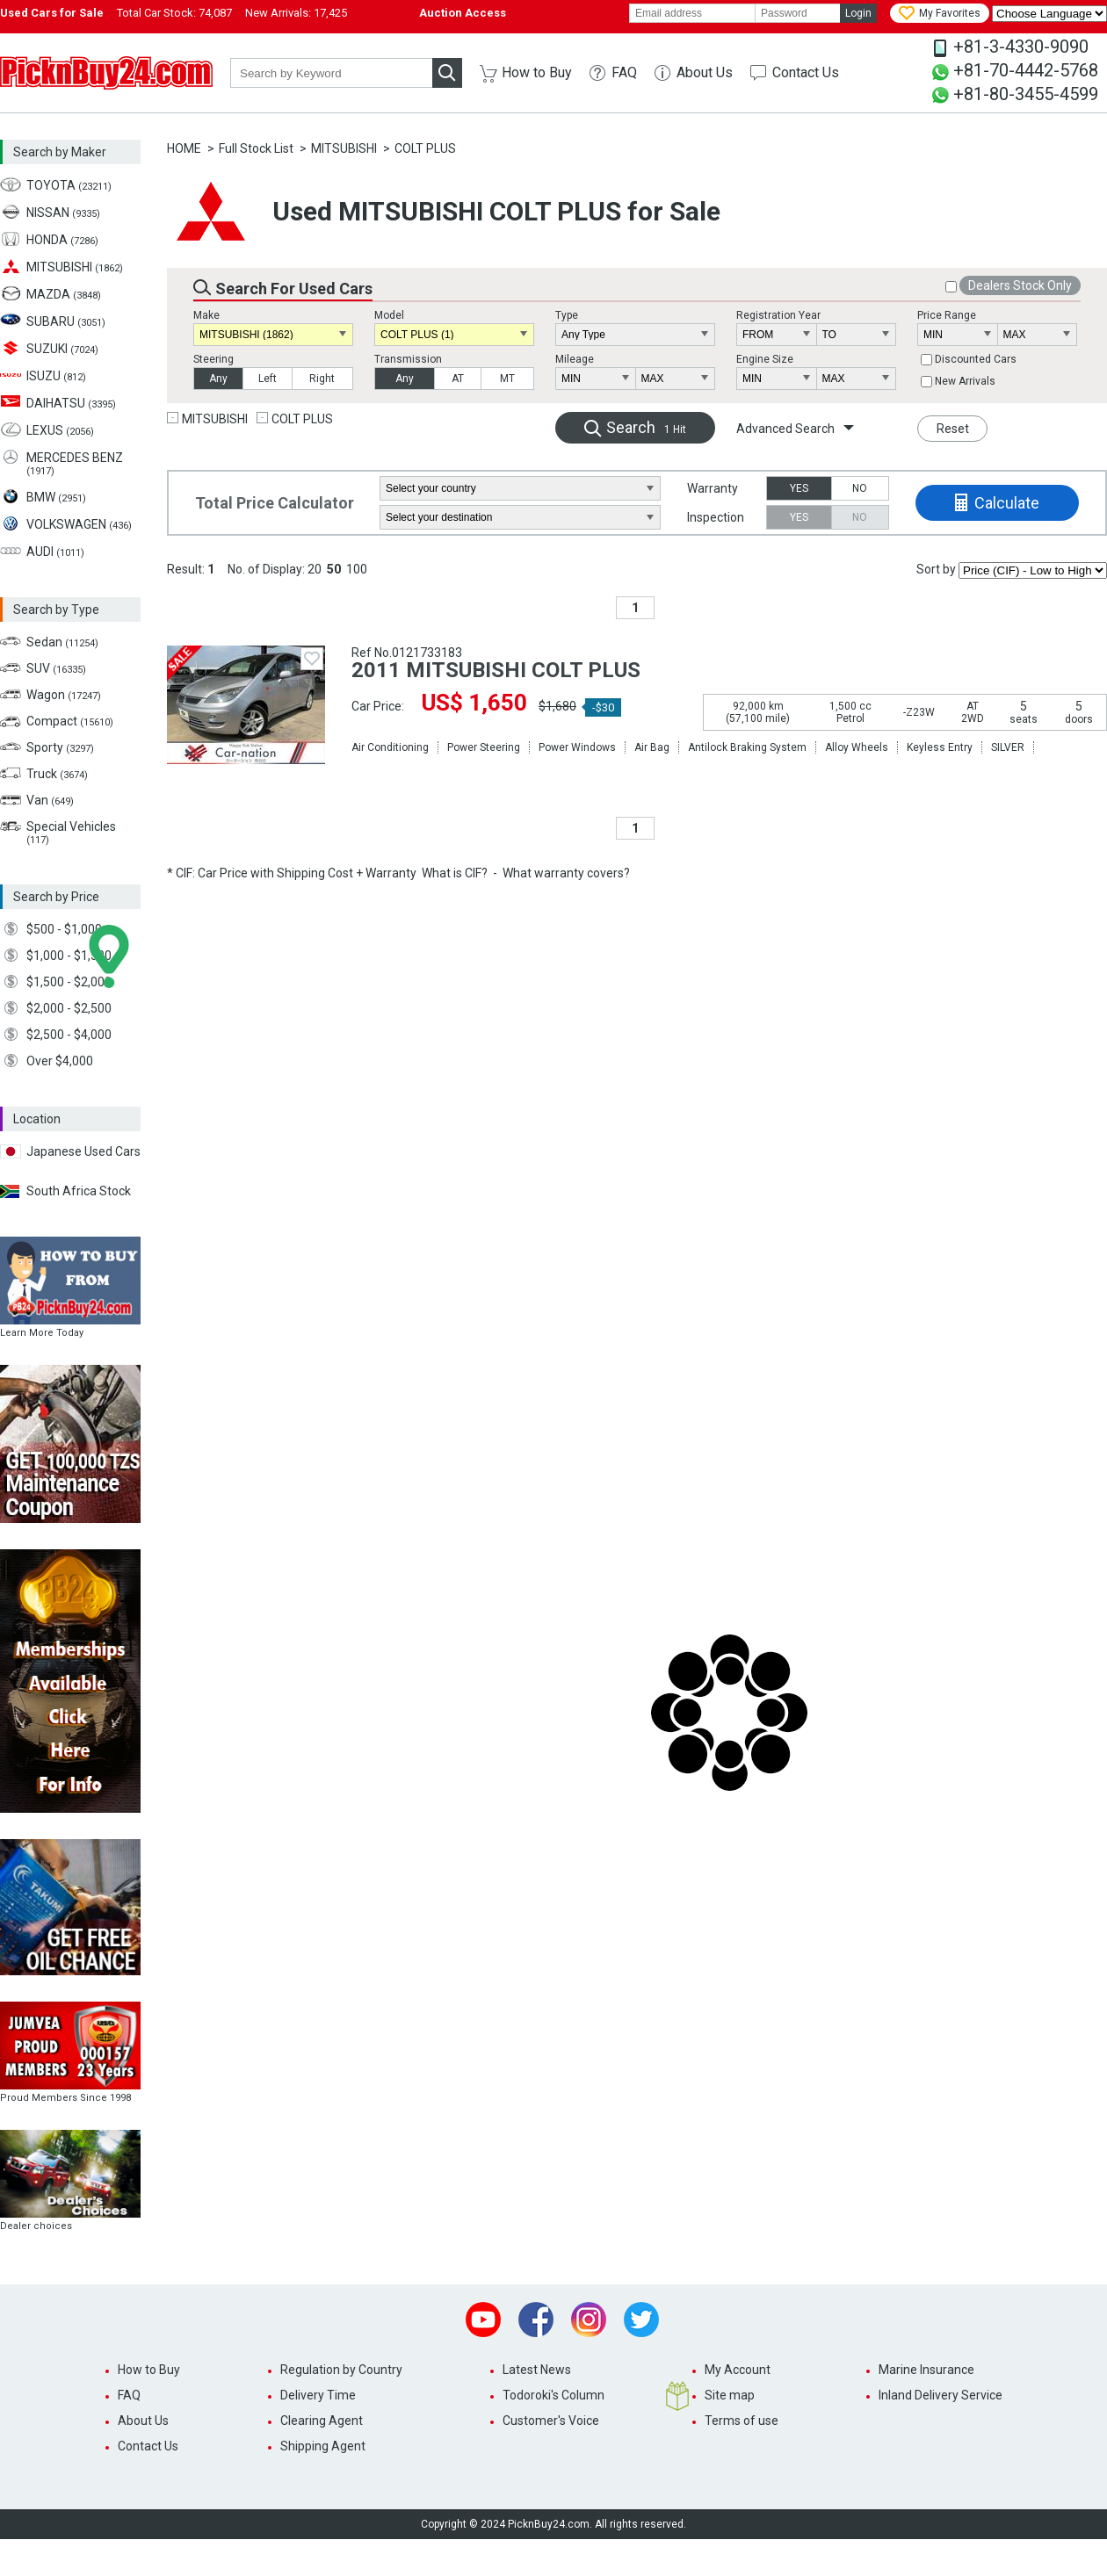 The width and height of the screenshot is (1107, 2576). Describe the element at coordinates (729, 1713) in the screenshot. I see `open source framework (OSF) logo` at that location.